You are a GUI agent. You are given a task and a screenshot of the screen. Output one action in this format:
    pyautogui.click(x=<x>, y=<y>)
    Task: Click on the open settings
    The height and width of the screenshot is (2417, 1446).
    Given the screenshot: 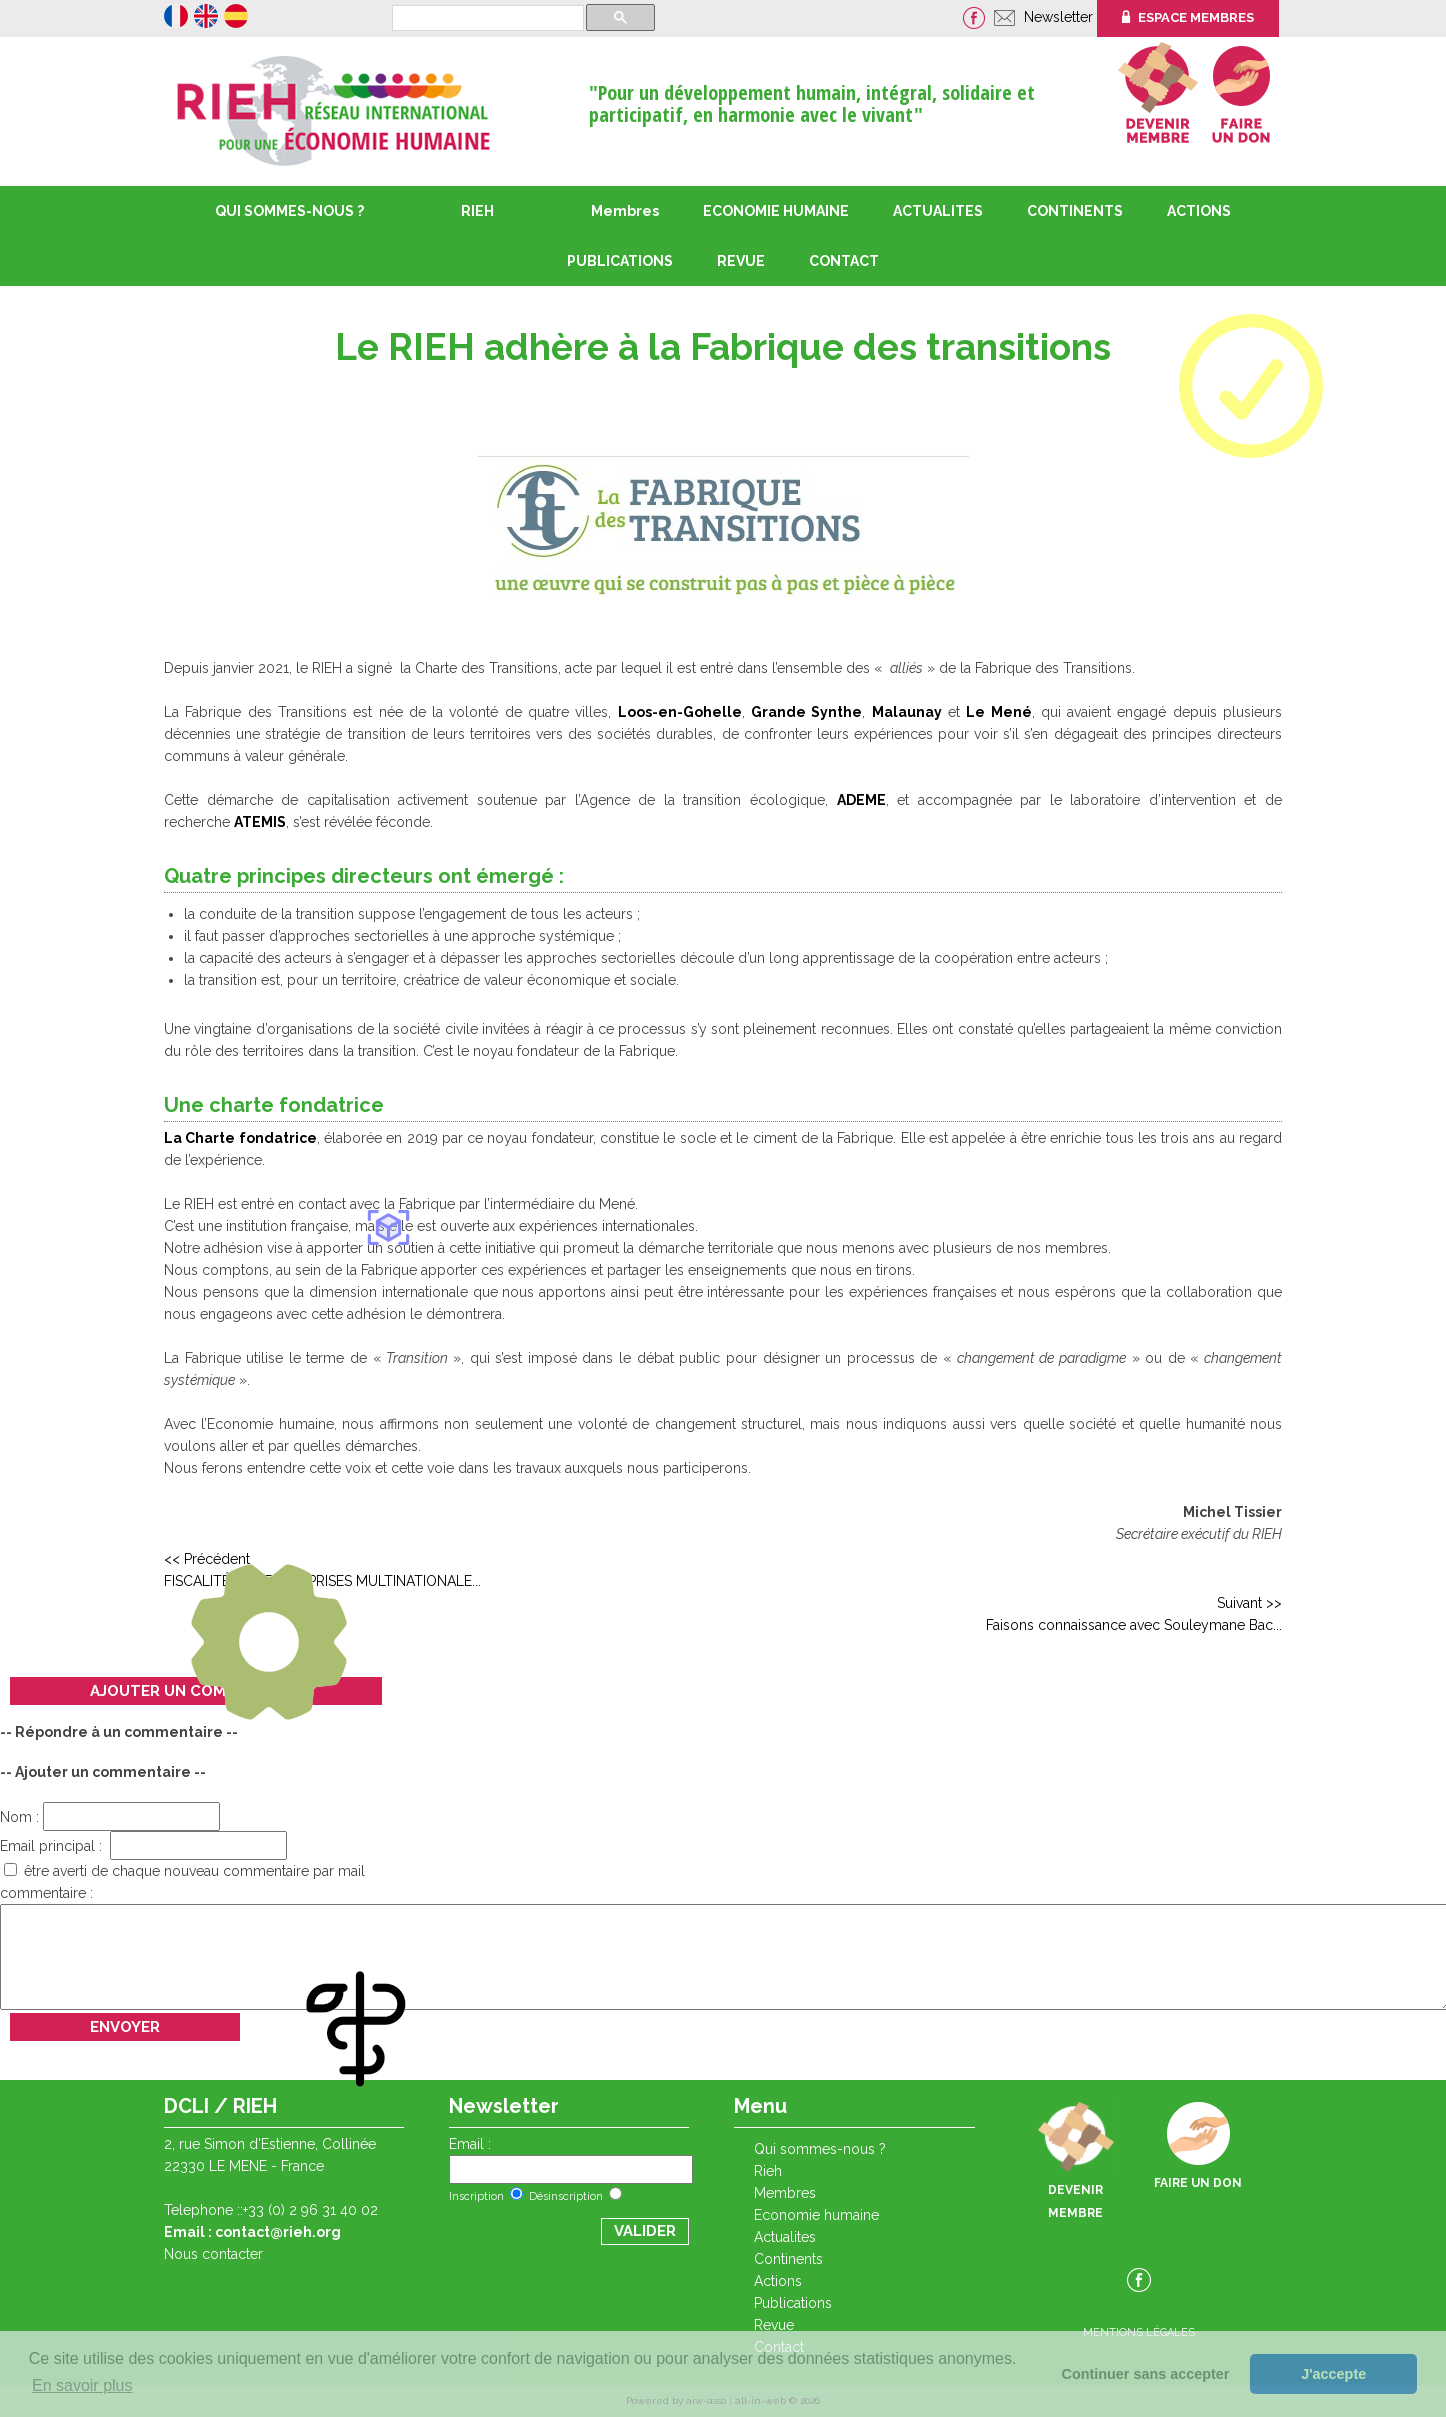 What is the action you would take?
    pyautogui.click(x=269, y=1642)
    